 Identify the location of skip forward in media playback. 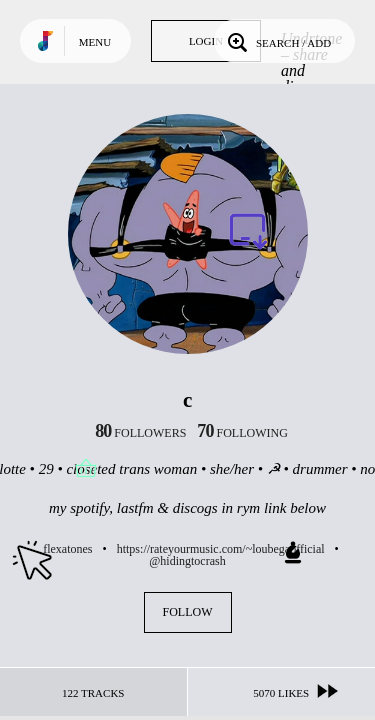
(327, 691).